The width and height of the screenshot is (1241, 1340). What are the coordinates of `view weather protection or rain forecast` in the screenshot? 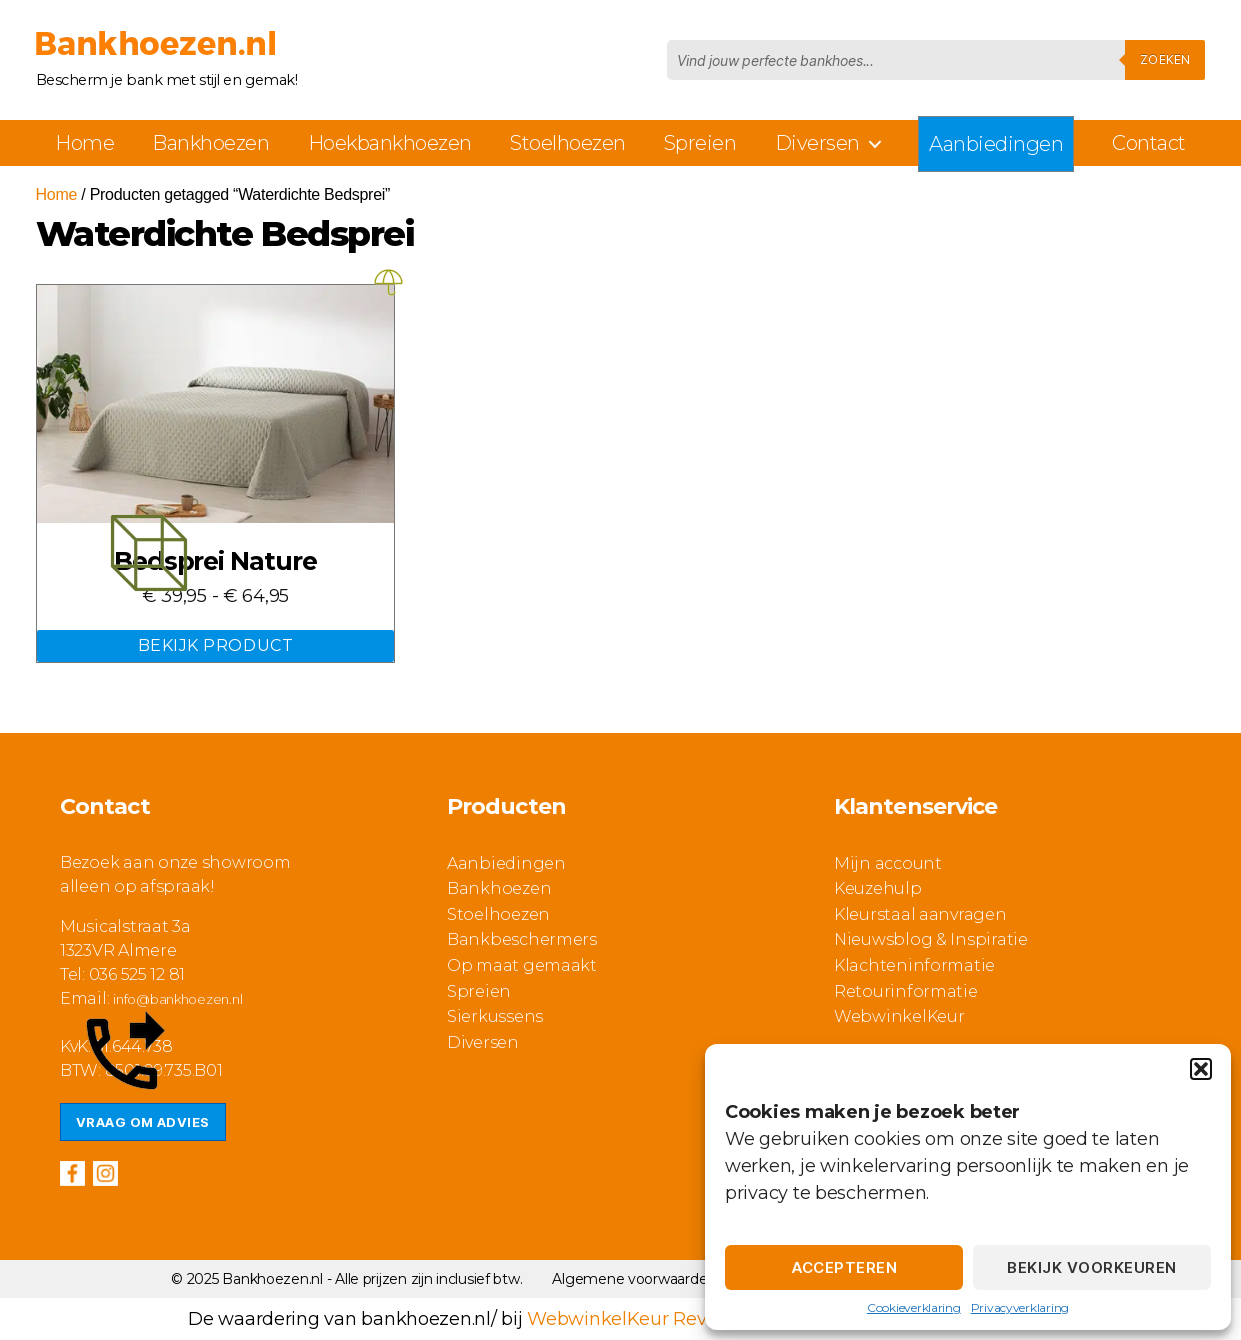 It's located at (388, 282).